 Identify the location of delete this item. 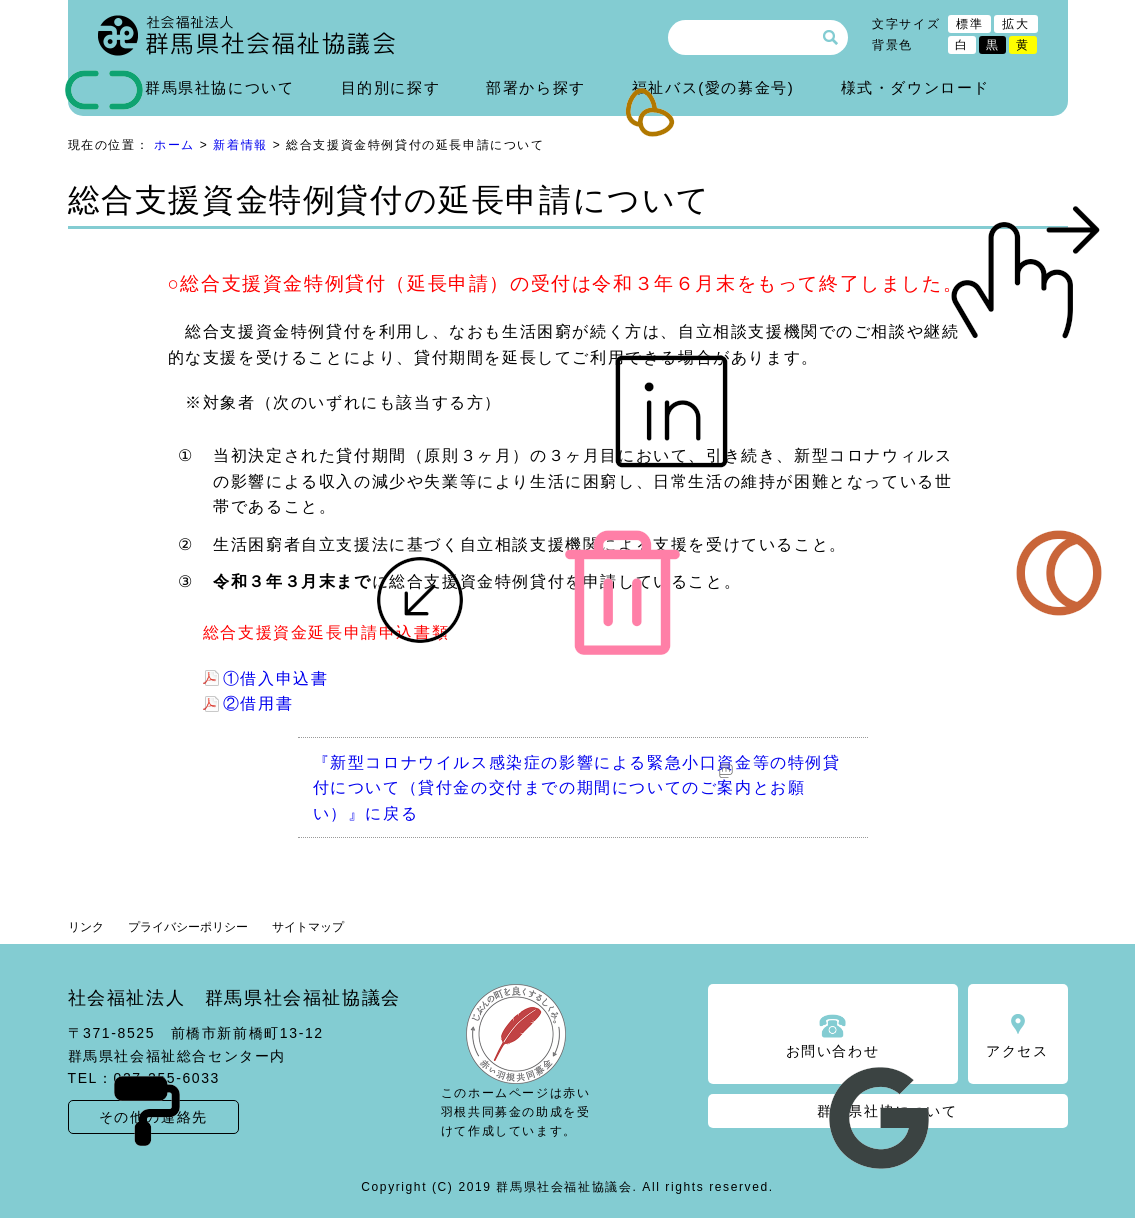
(622, 597).